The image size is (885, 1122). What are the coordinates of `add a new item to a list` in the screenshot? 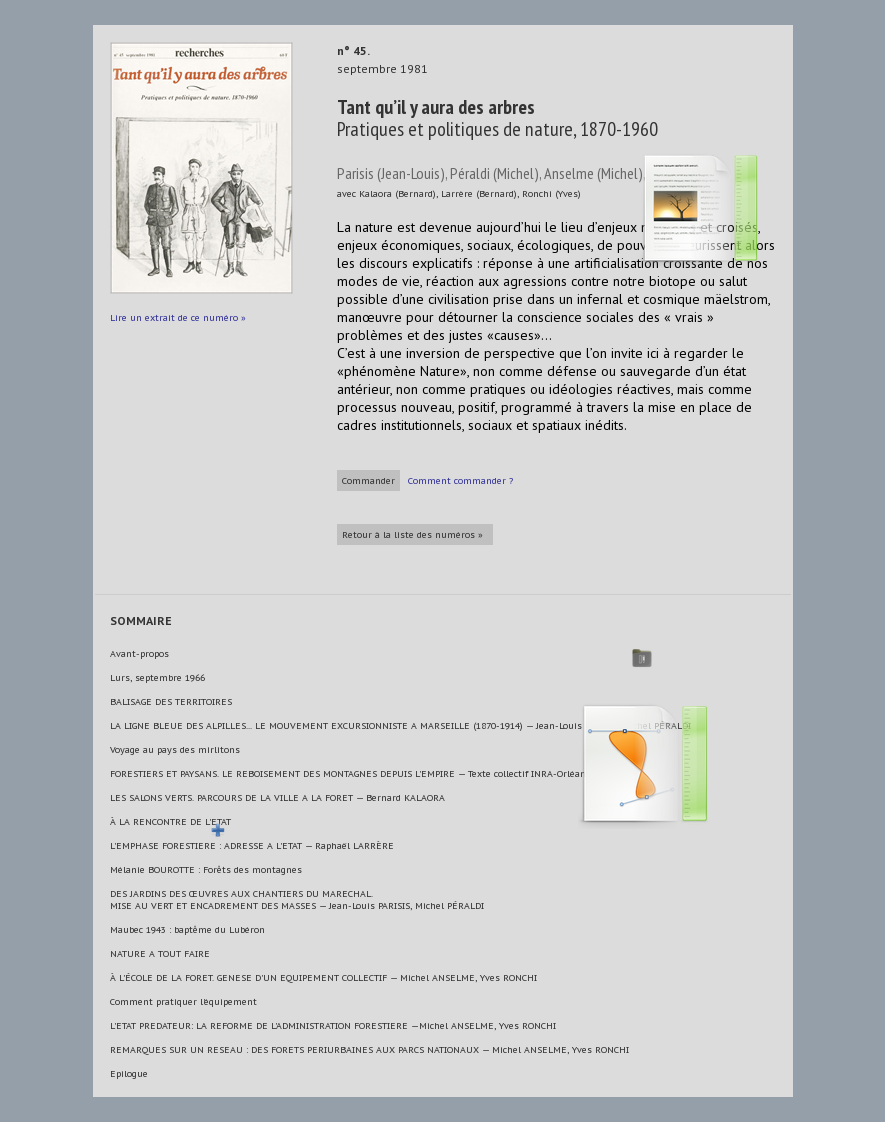 It's located at (217, 830).